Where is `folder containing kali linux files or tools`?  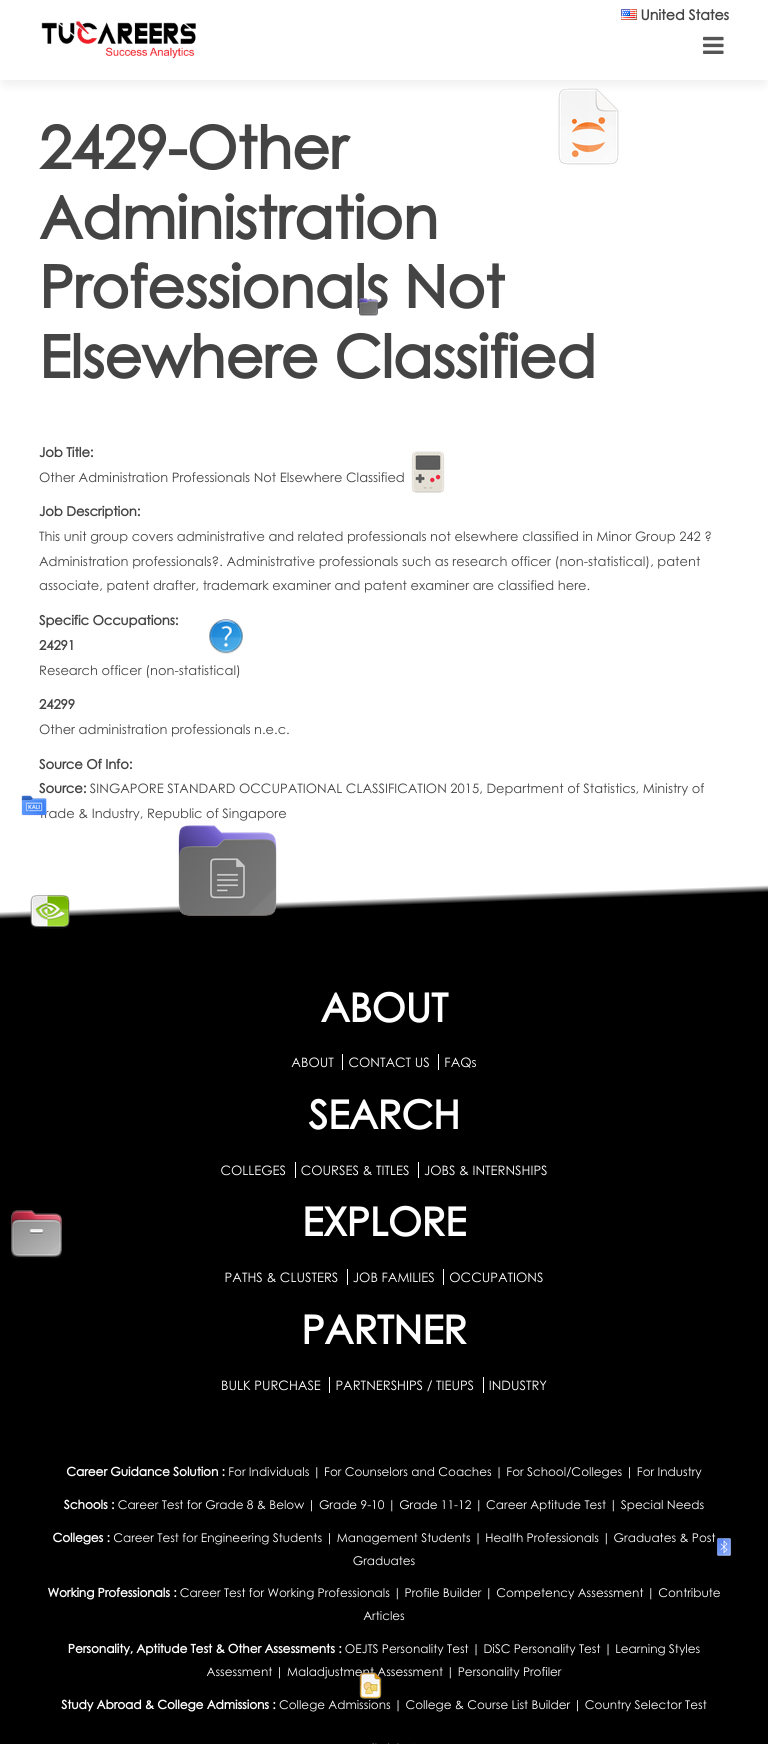
folder containing kali linux files or tools is located at coordinates (34, 806).